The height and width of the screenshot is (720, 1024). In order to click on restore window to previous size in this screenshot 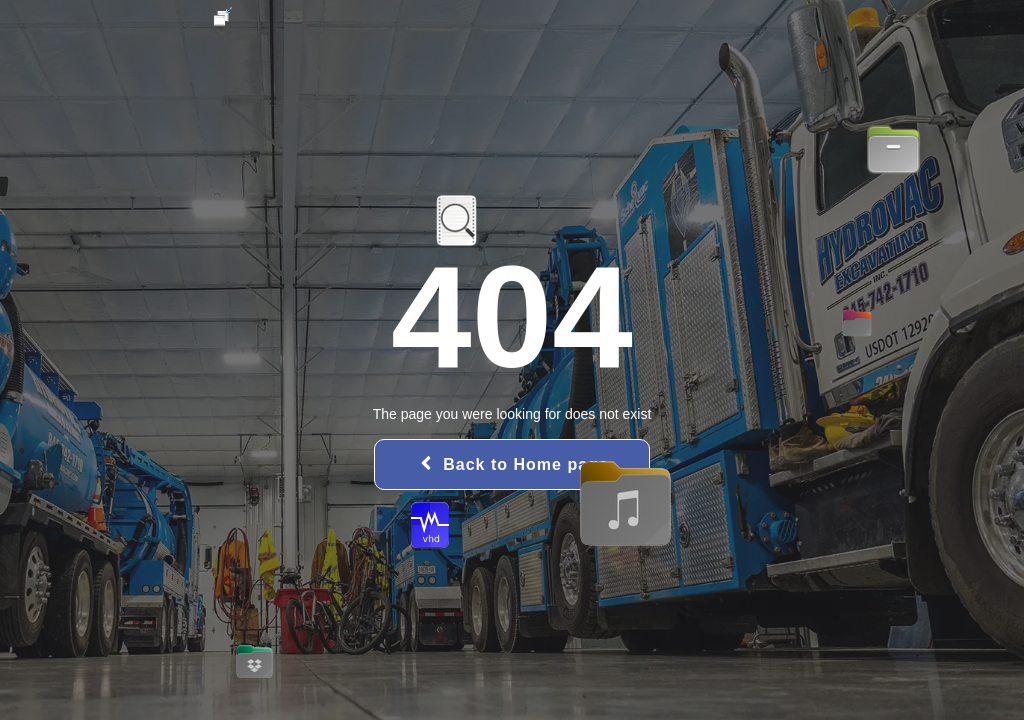, I will do `click(222, 16)`.